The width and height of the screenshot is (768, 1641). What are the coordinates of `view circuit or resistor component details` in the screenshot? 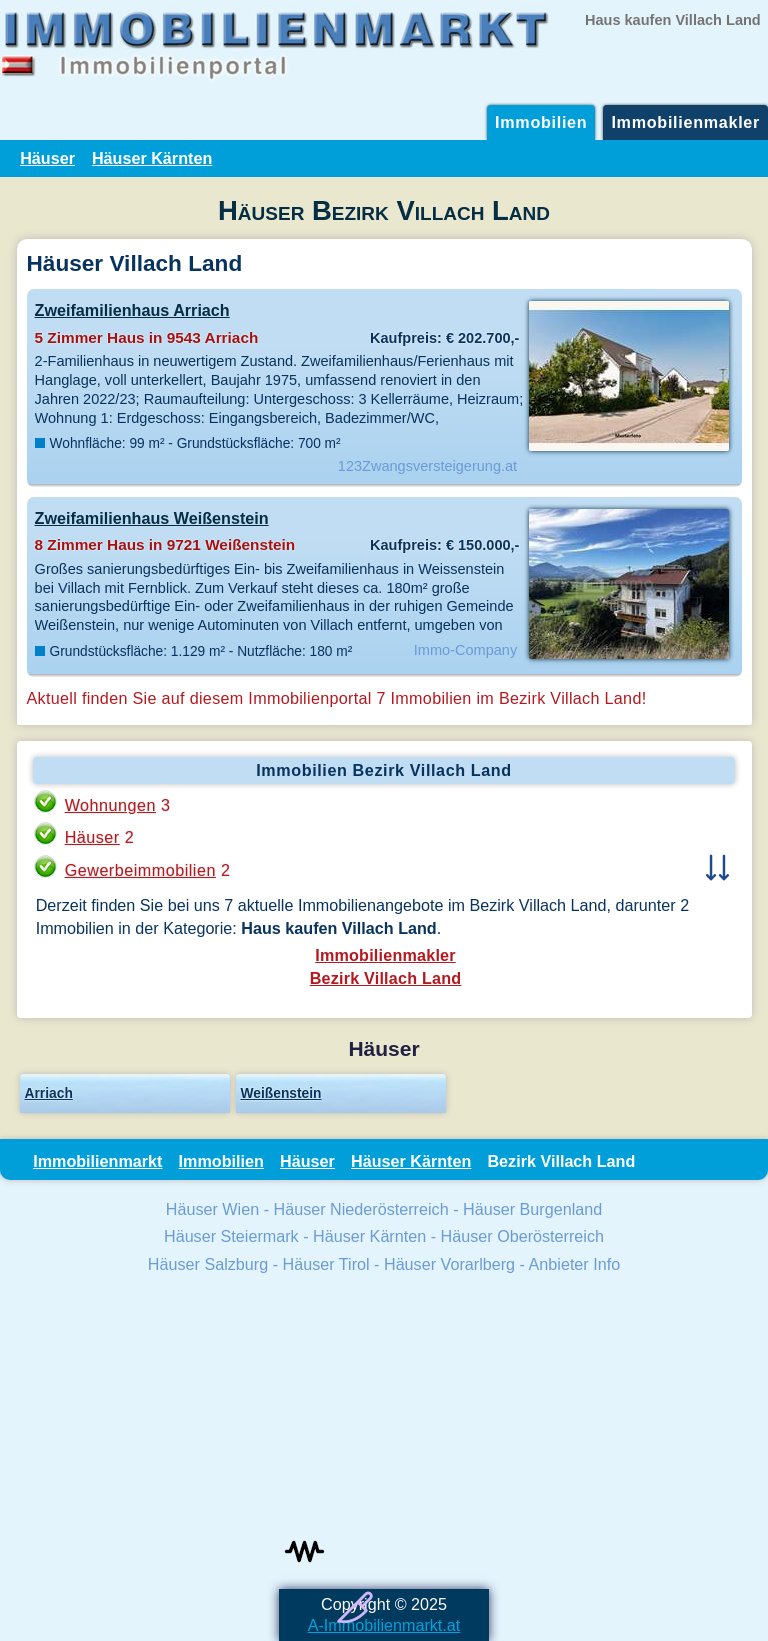 It's located at (304, 1551).